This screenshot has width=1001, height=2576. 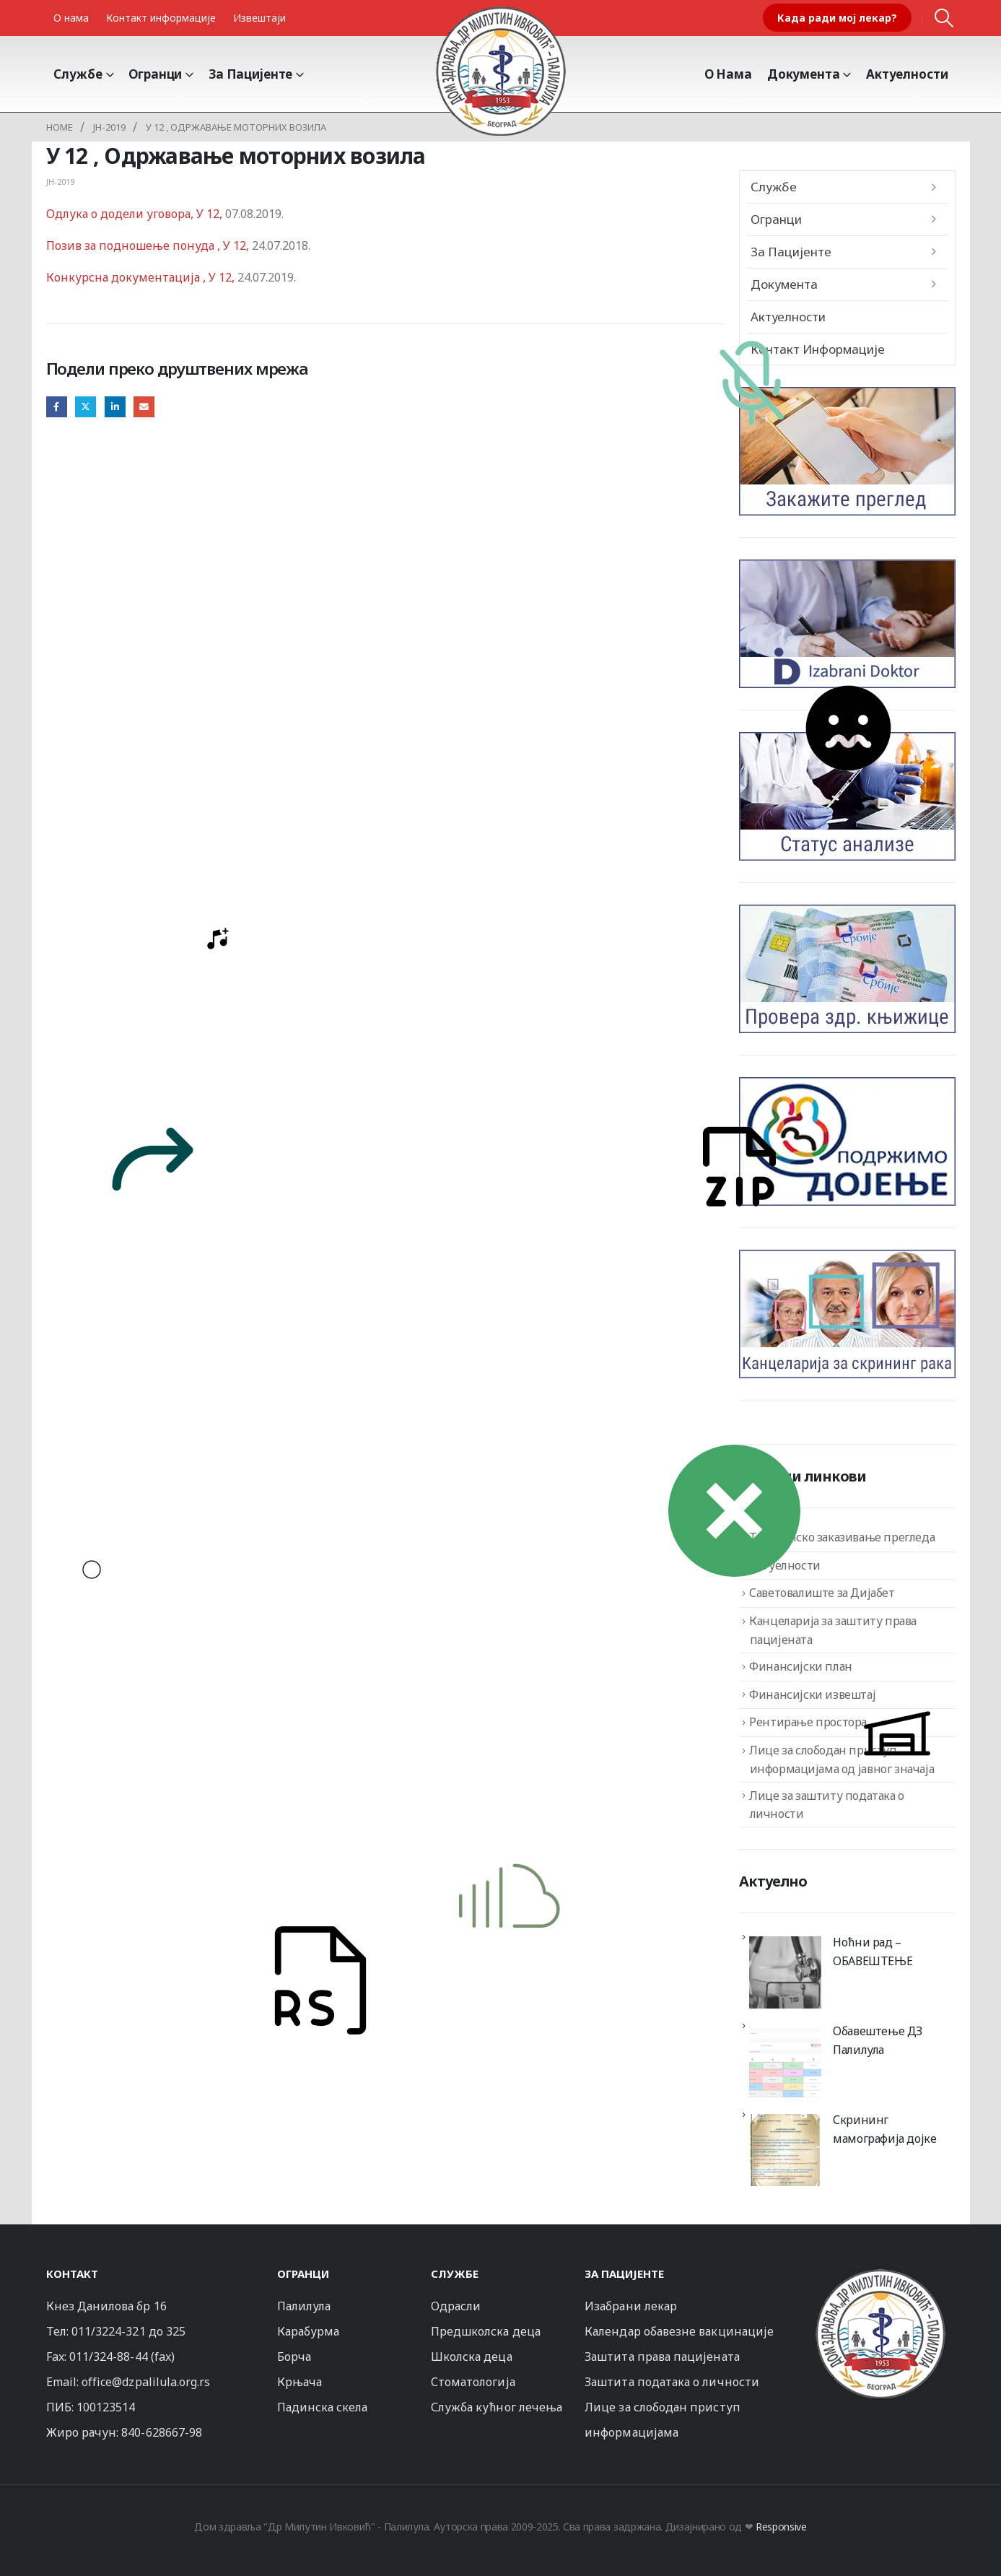 What do you see at coordinates (152, 1159) in the screenshot?
I see `share or forward content` at bounding box center [152, 1159].